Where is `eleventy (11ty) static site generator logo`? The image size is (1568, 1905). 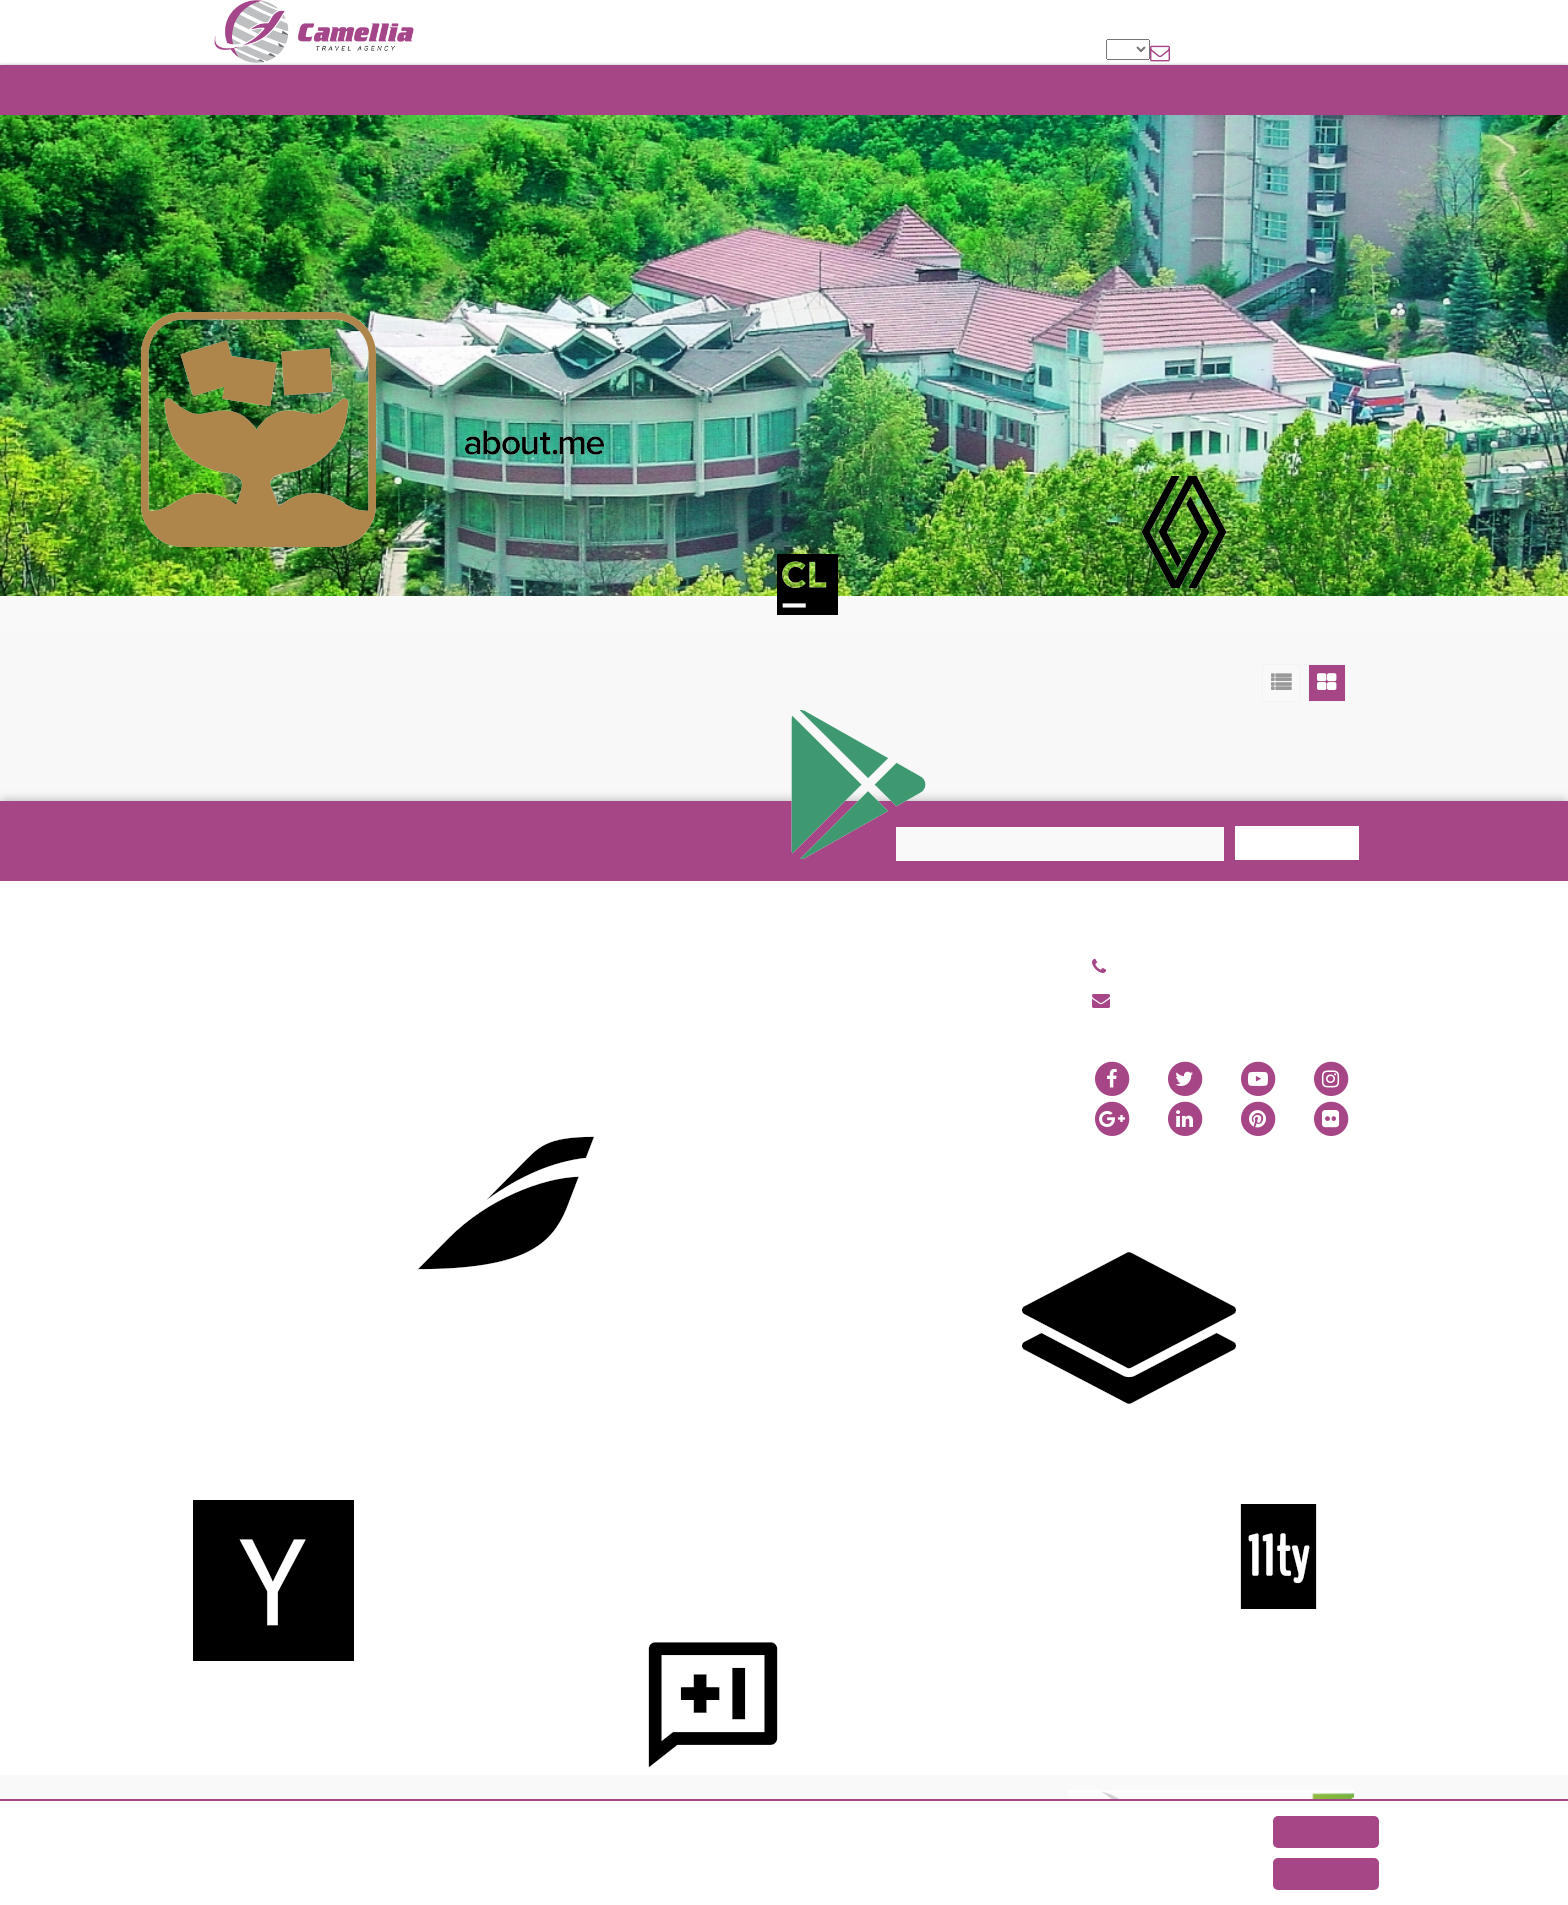 eleventy (11ty) static site generator logo is located at coordinates (1278, 1556).